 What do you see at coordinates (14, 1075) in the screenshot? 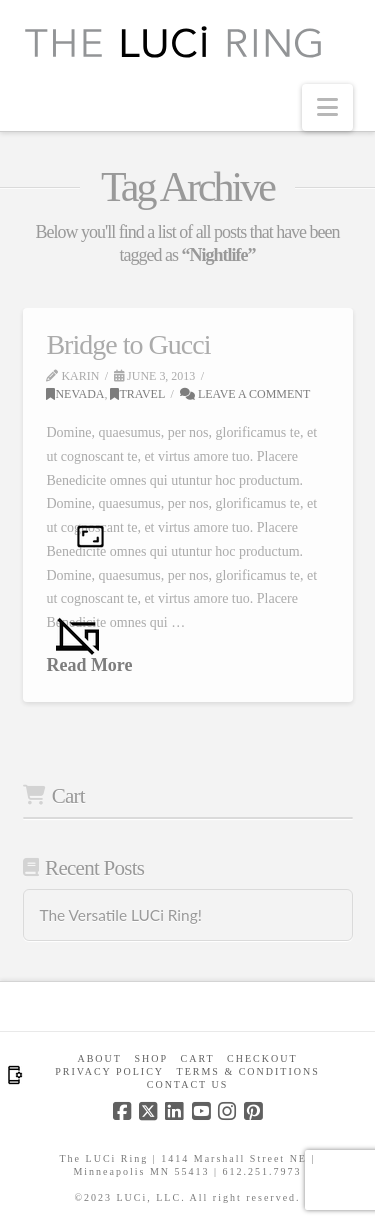
I see `access app settings` at bounding box center [14, 1075].